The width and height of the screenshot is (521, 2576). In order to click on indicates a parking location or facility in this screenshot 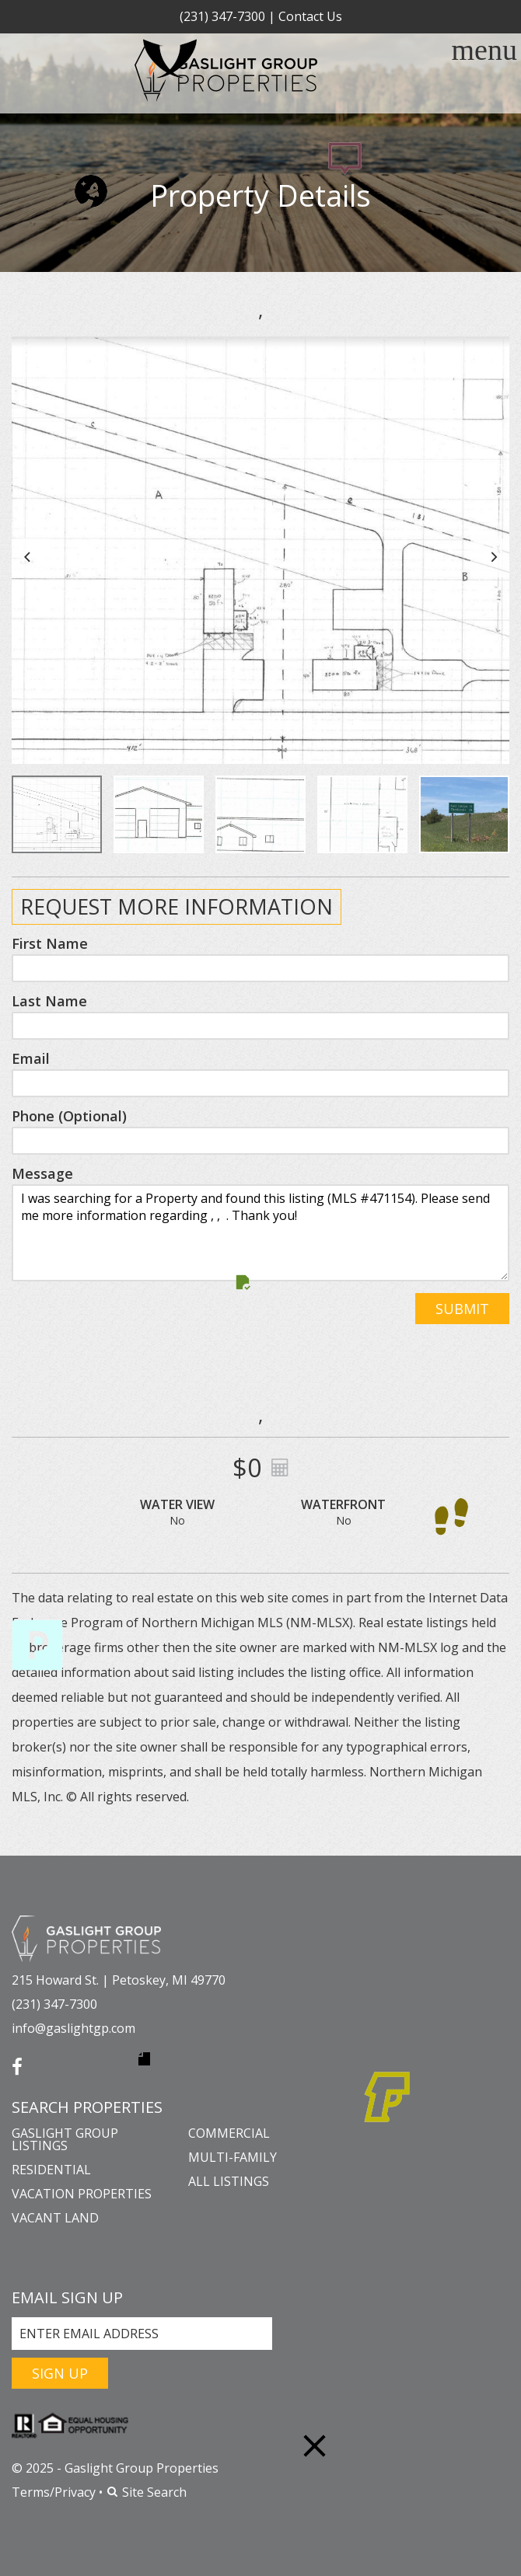, I will do `click(37, 1645)`.